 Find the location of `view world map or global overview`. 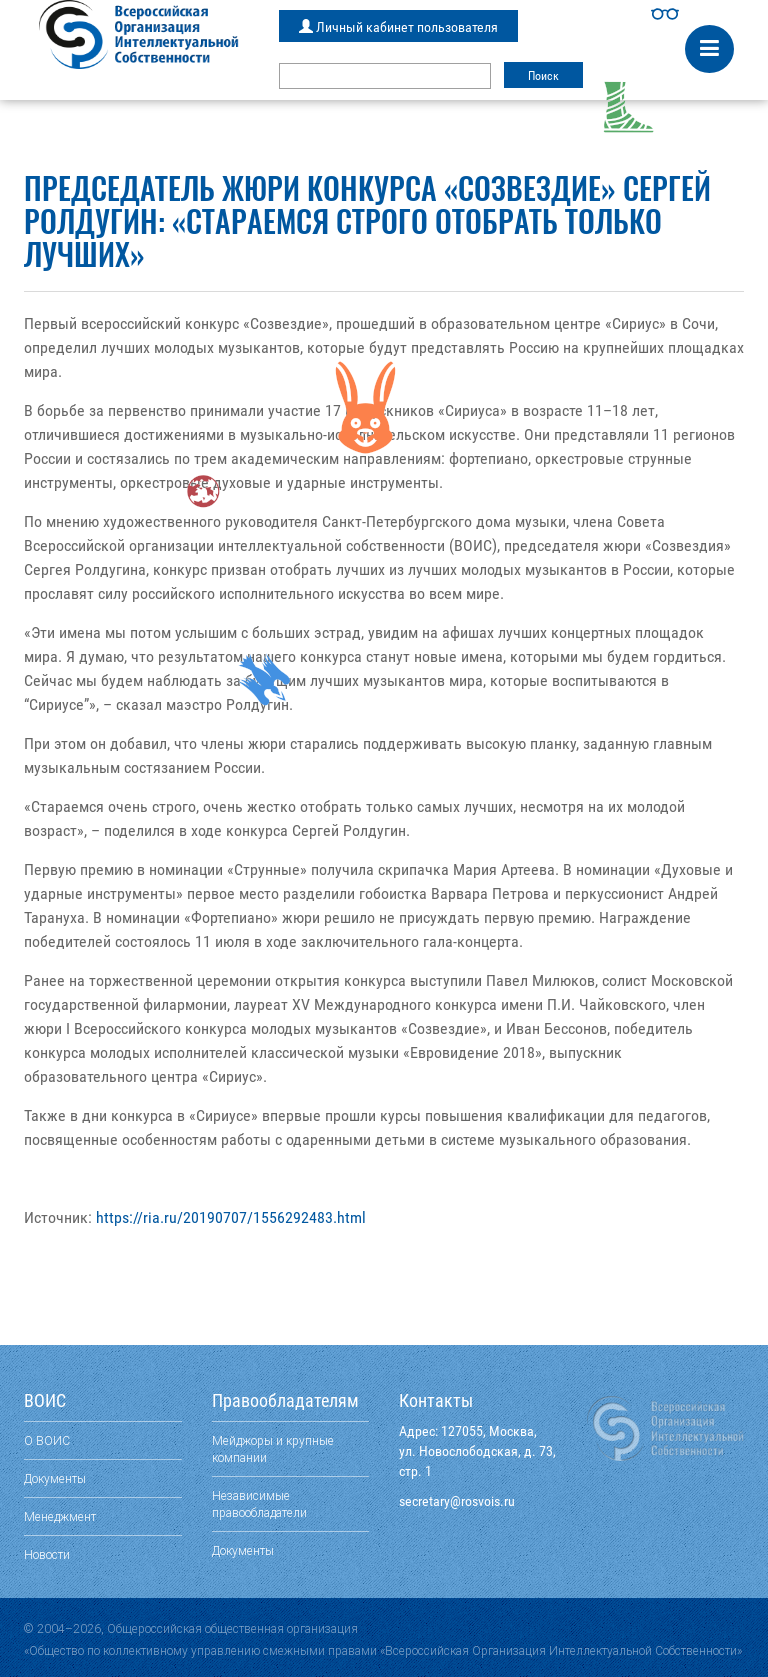

view world map or global overview is located at coordinates (203, 491).